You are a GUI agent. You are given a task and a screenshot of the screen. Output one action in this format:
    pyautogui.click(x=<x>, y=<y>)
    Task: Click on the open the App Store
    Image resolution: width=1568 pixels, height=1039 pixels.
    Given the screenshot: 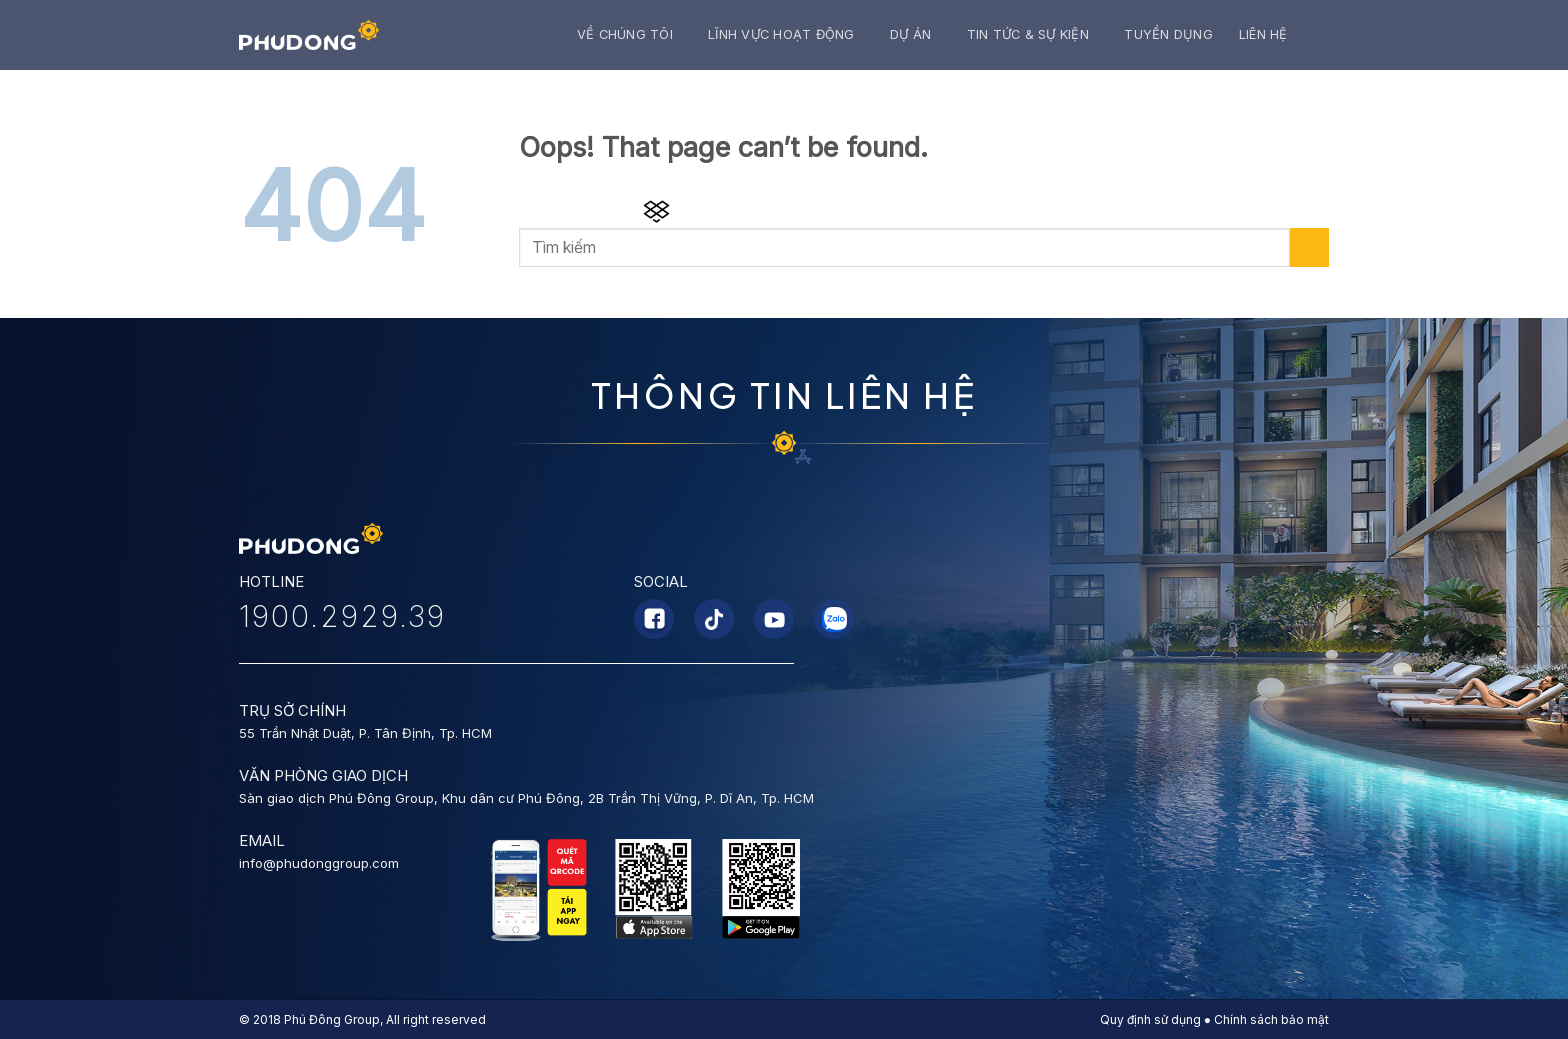 What is the action you would take?
    pyautogui.click(x=803, y=457)
    